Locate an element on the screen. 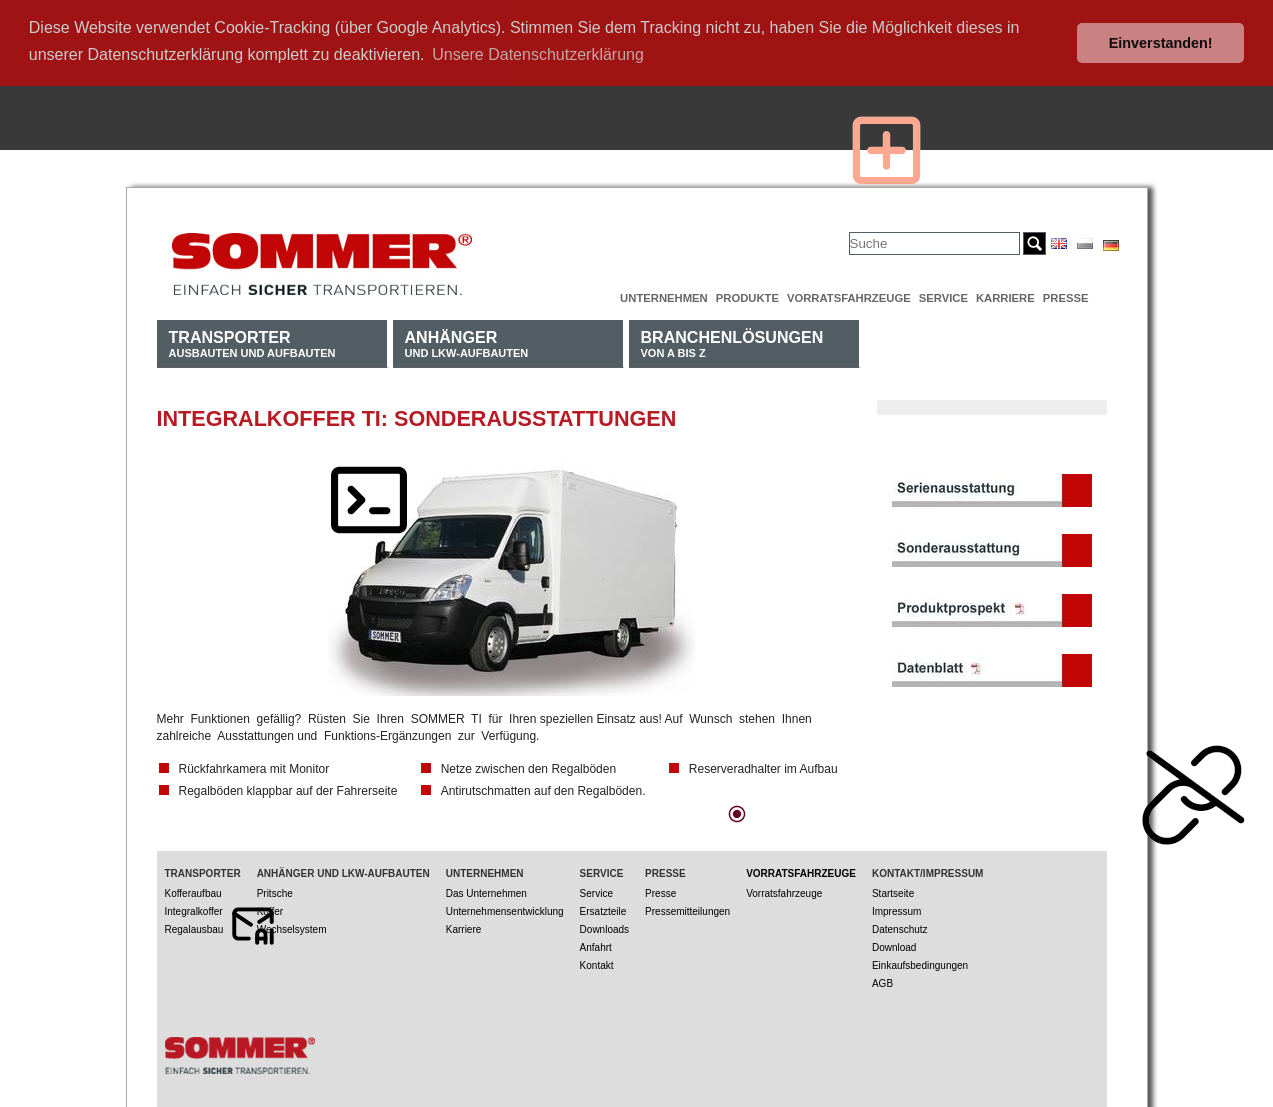 The width and height of the screenshot is (1273, 1107). open the command line terminal is located at coordinates (369, 500).